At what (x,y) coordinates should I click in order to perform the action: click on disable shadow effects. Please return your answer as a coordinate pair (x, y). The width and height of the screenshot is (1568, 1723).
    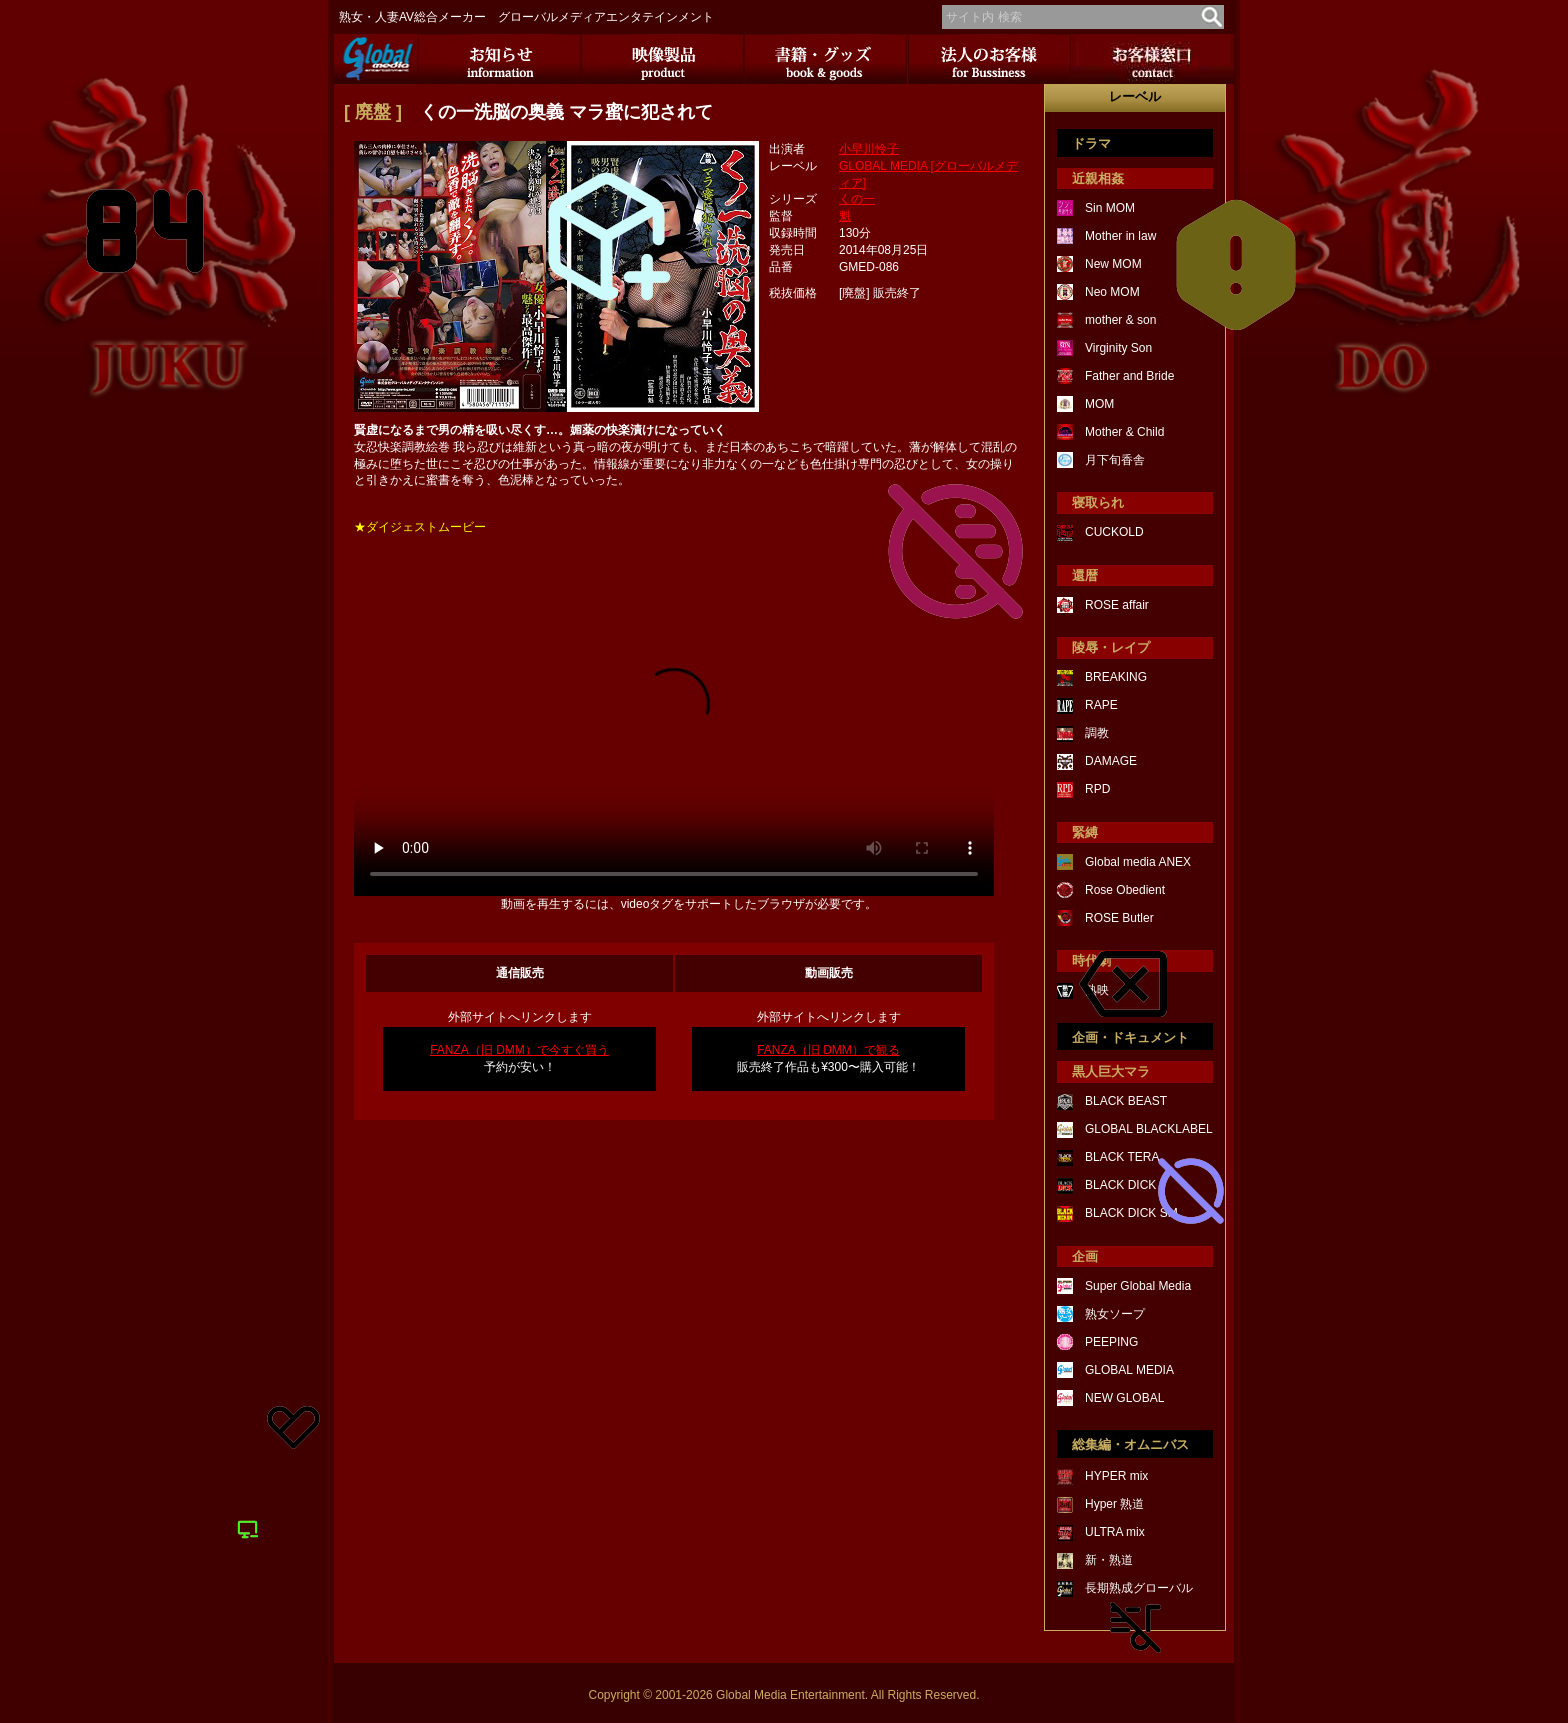
    Looking at the image, I should click on (955, 551).